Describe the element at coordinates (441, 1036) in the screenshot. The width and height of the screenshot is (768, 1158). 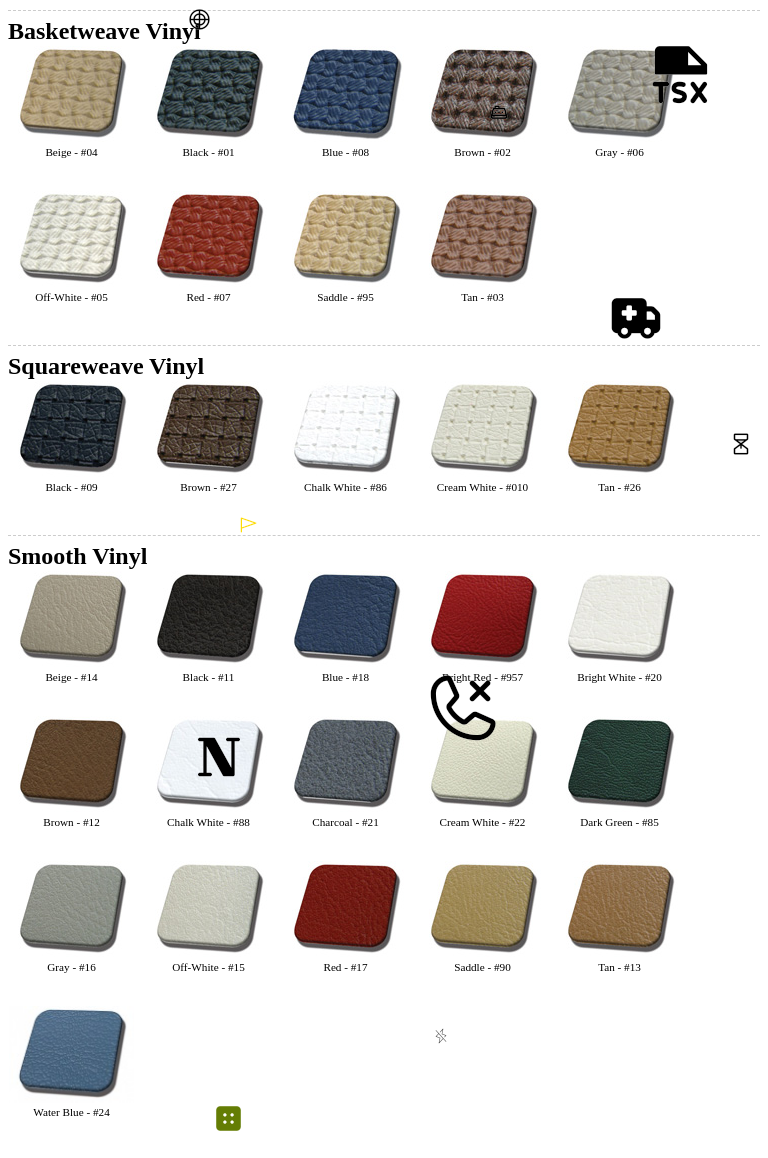
I see `disable flash or lightning mode` at that location.